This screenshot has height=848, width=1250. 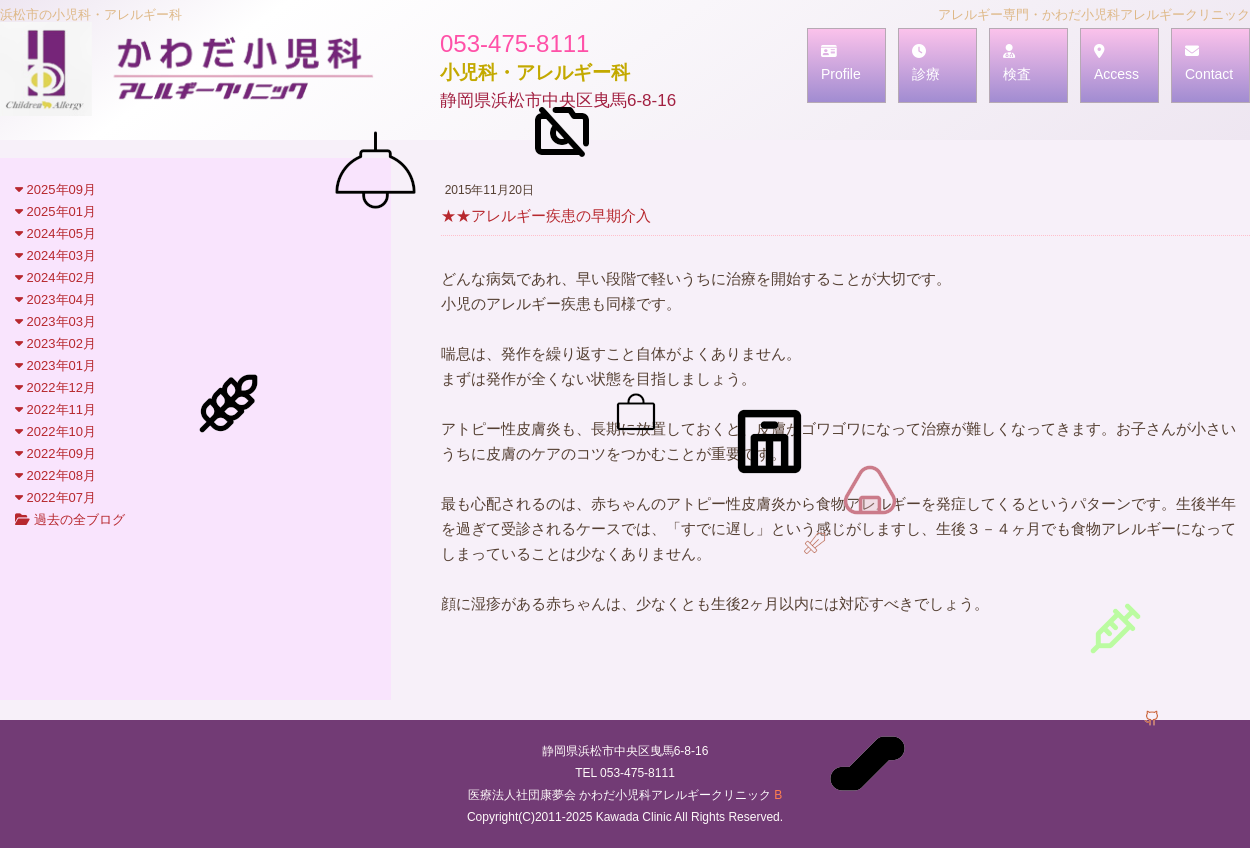 I want to click on access medical or health information, so click(x=1115, y=628).